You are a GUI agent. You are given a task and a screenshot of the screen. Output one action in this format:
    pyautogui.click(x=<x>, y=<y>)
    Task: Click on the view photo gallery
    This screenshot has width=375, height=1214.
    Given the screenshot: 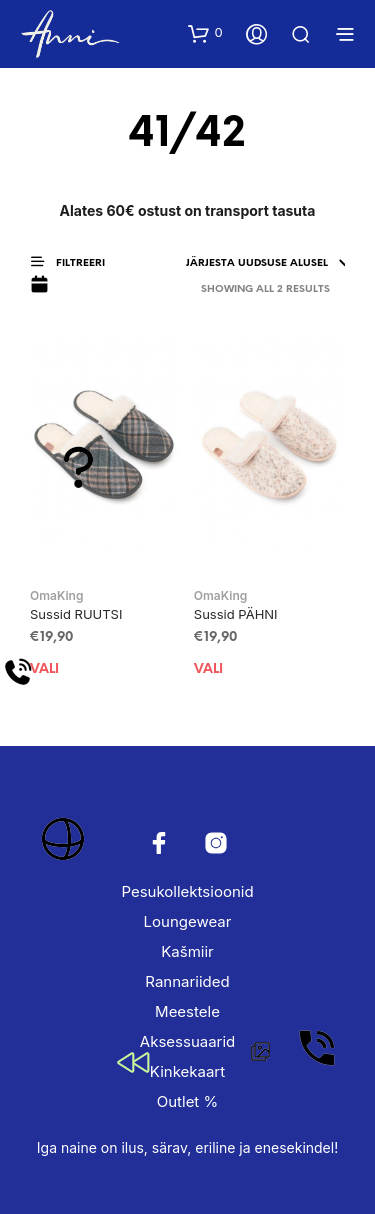 What is the action you would take?
    pyautogui.click(x=260, y=1051)
    